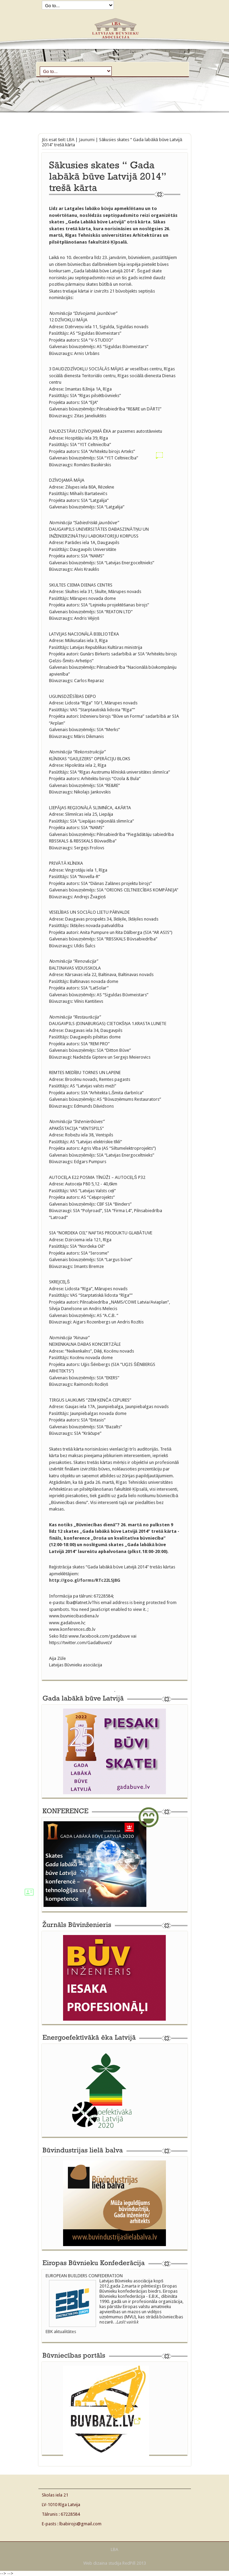 This screenshot has width=229, height=2576. I want to click on react with a laughing emoji, so click(148, 1817).